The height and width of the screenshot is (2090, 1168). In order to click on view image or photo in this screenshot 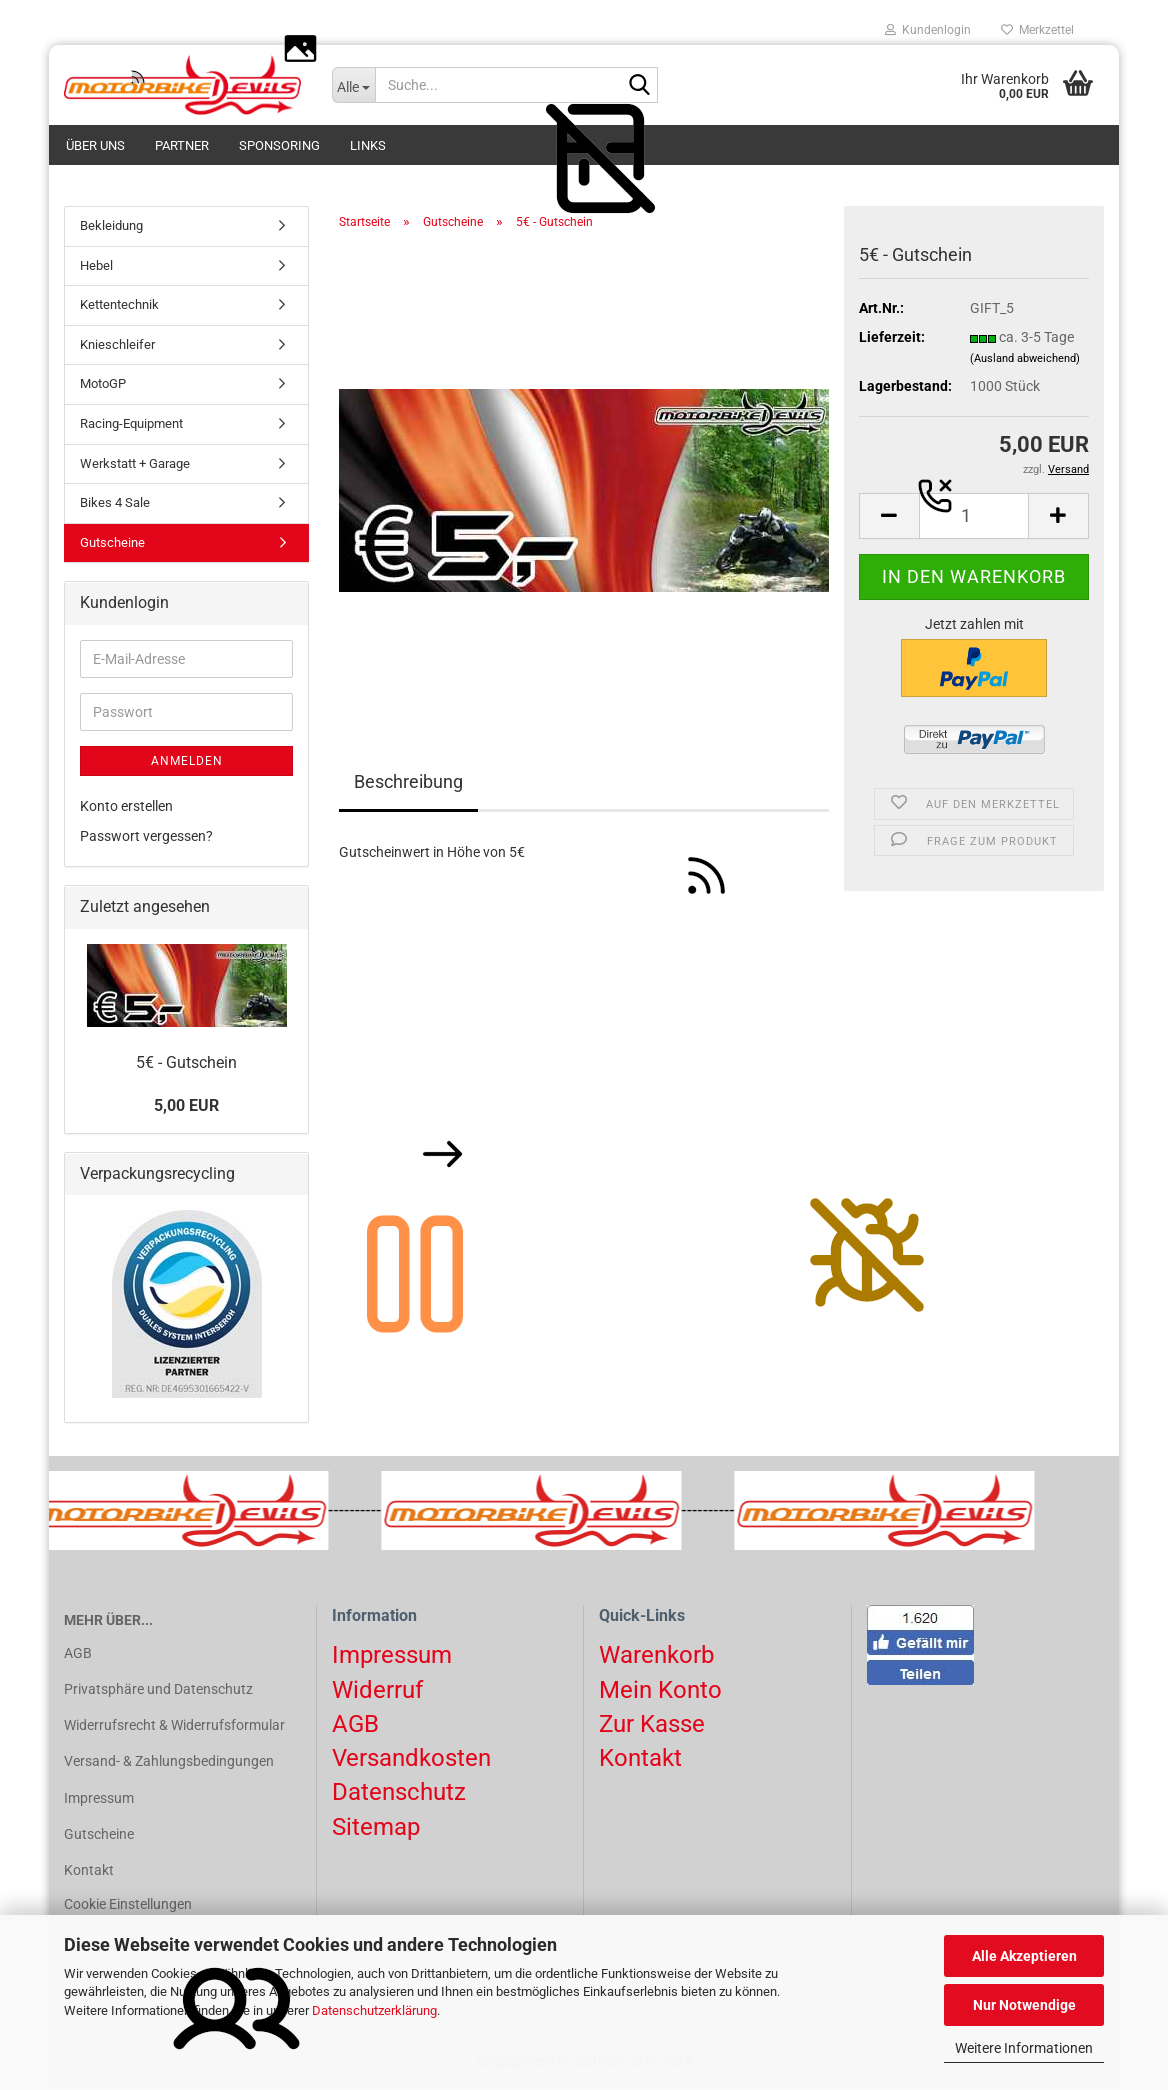, I will do `click(300, 48)`.